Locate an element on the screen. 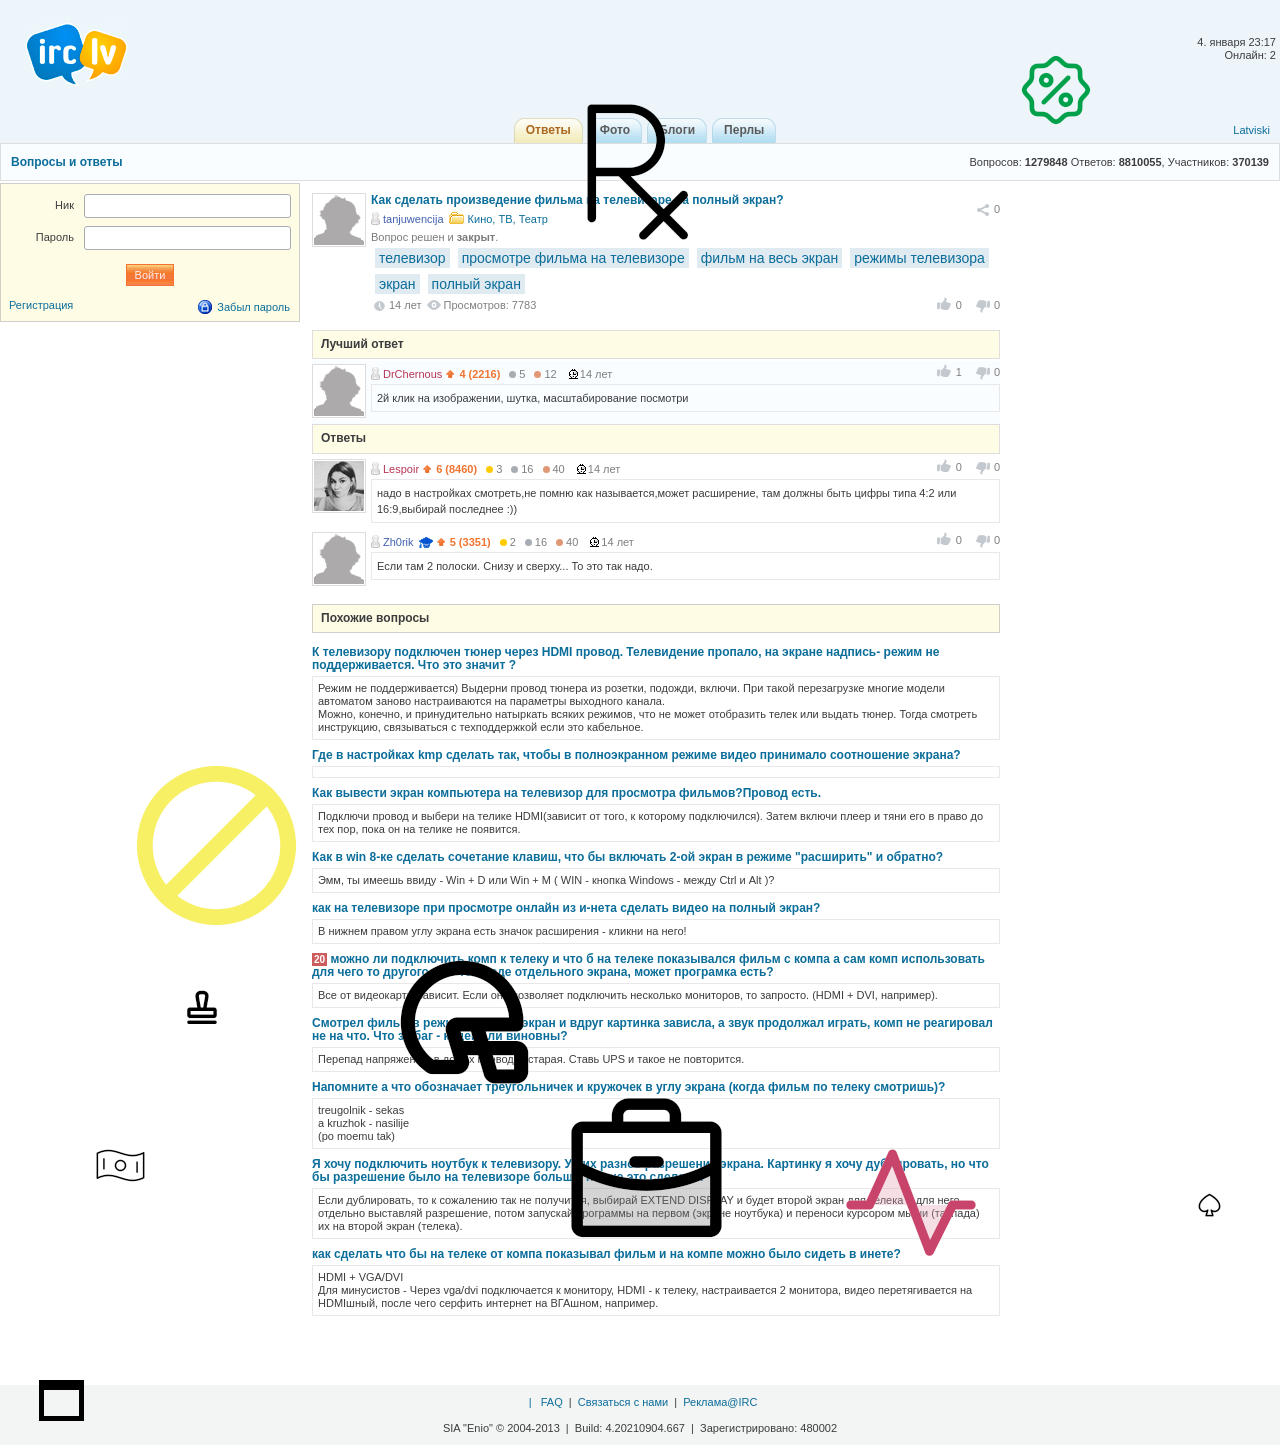  access football or sports content is located at coordinates (464, 1024).